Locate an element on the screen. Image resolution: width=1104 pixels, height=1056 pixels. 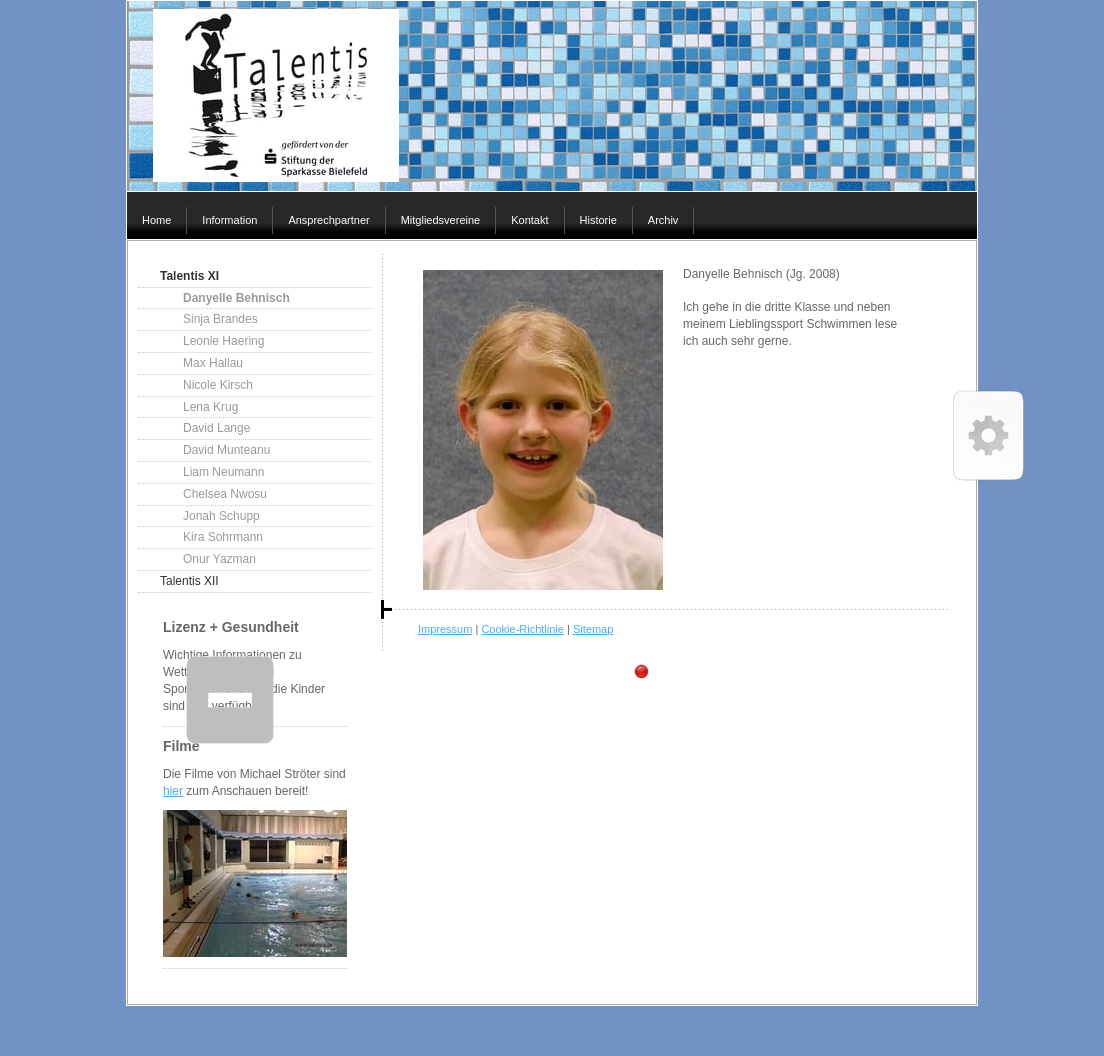
a desktop application shortcut file is located at coordinates (988, 435).